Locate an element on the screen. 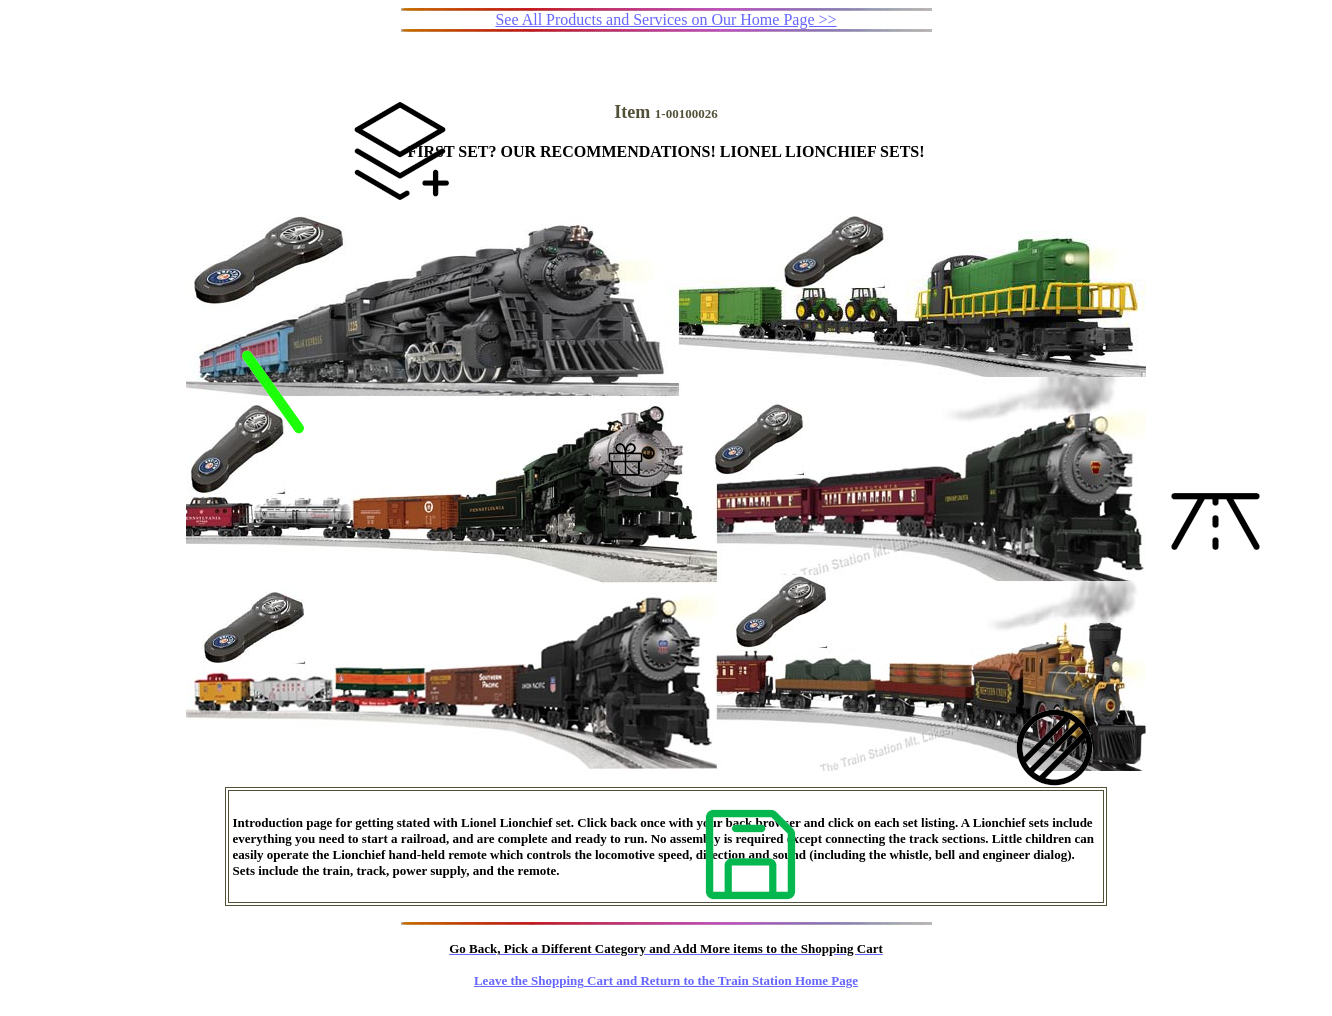 This screenshot has height=1016, width=1332. indicates a disabled or unavailable feature is located at coordinates (273, 392).